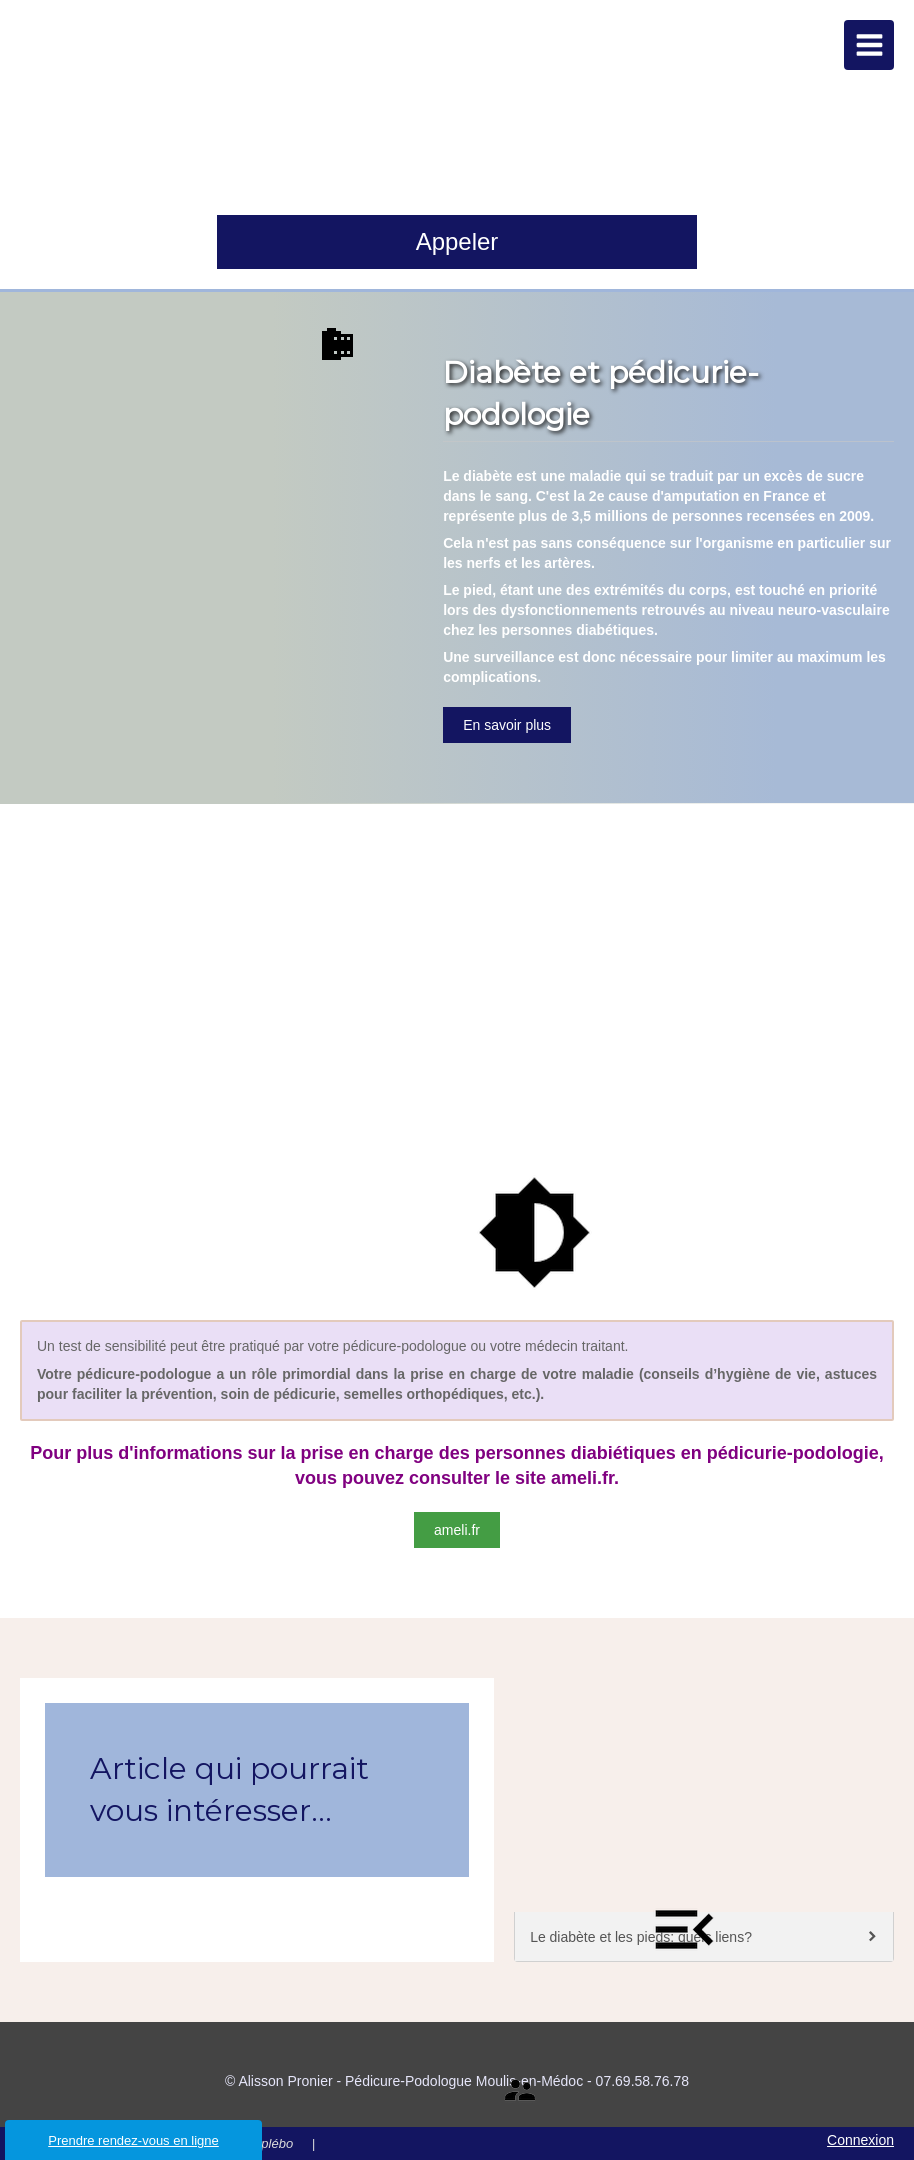 The height and width of the screenshot is (2160, 914). What do you see at coordinates (534, 1232) in the screenshot?
I see `adjust screen brightness level` at bounding box center [534, 1232].